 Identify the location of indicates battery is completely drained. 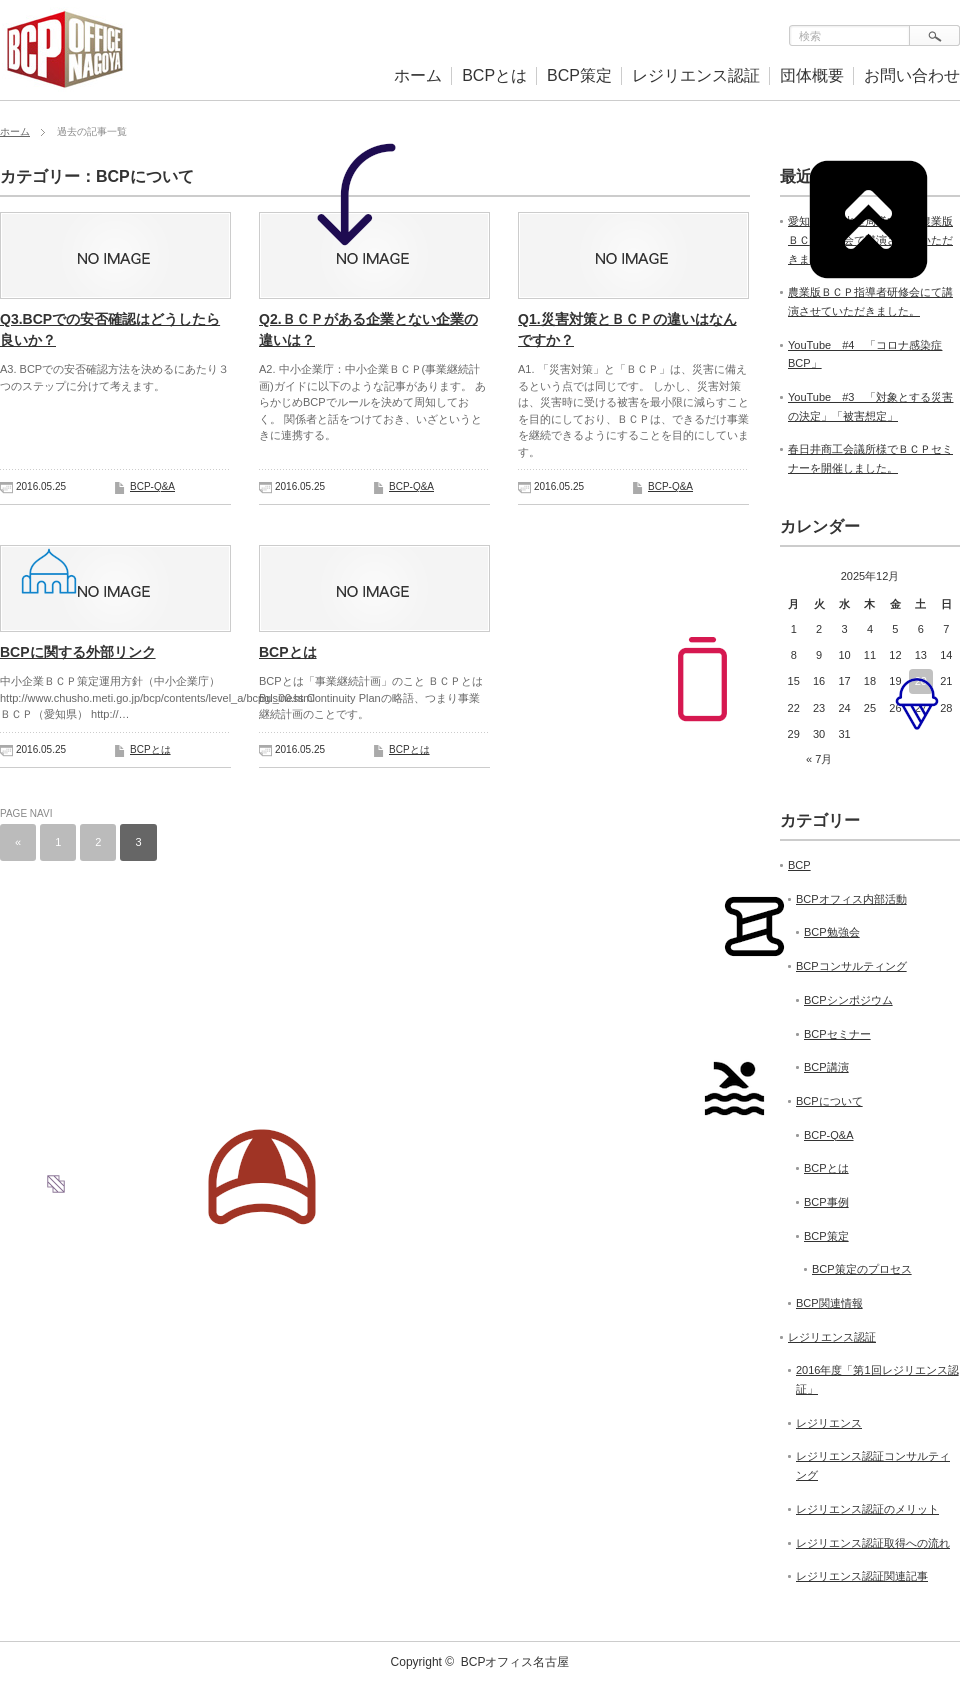
(702, 680).